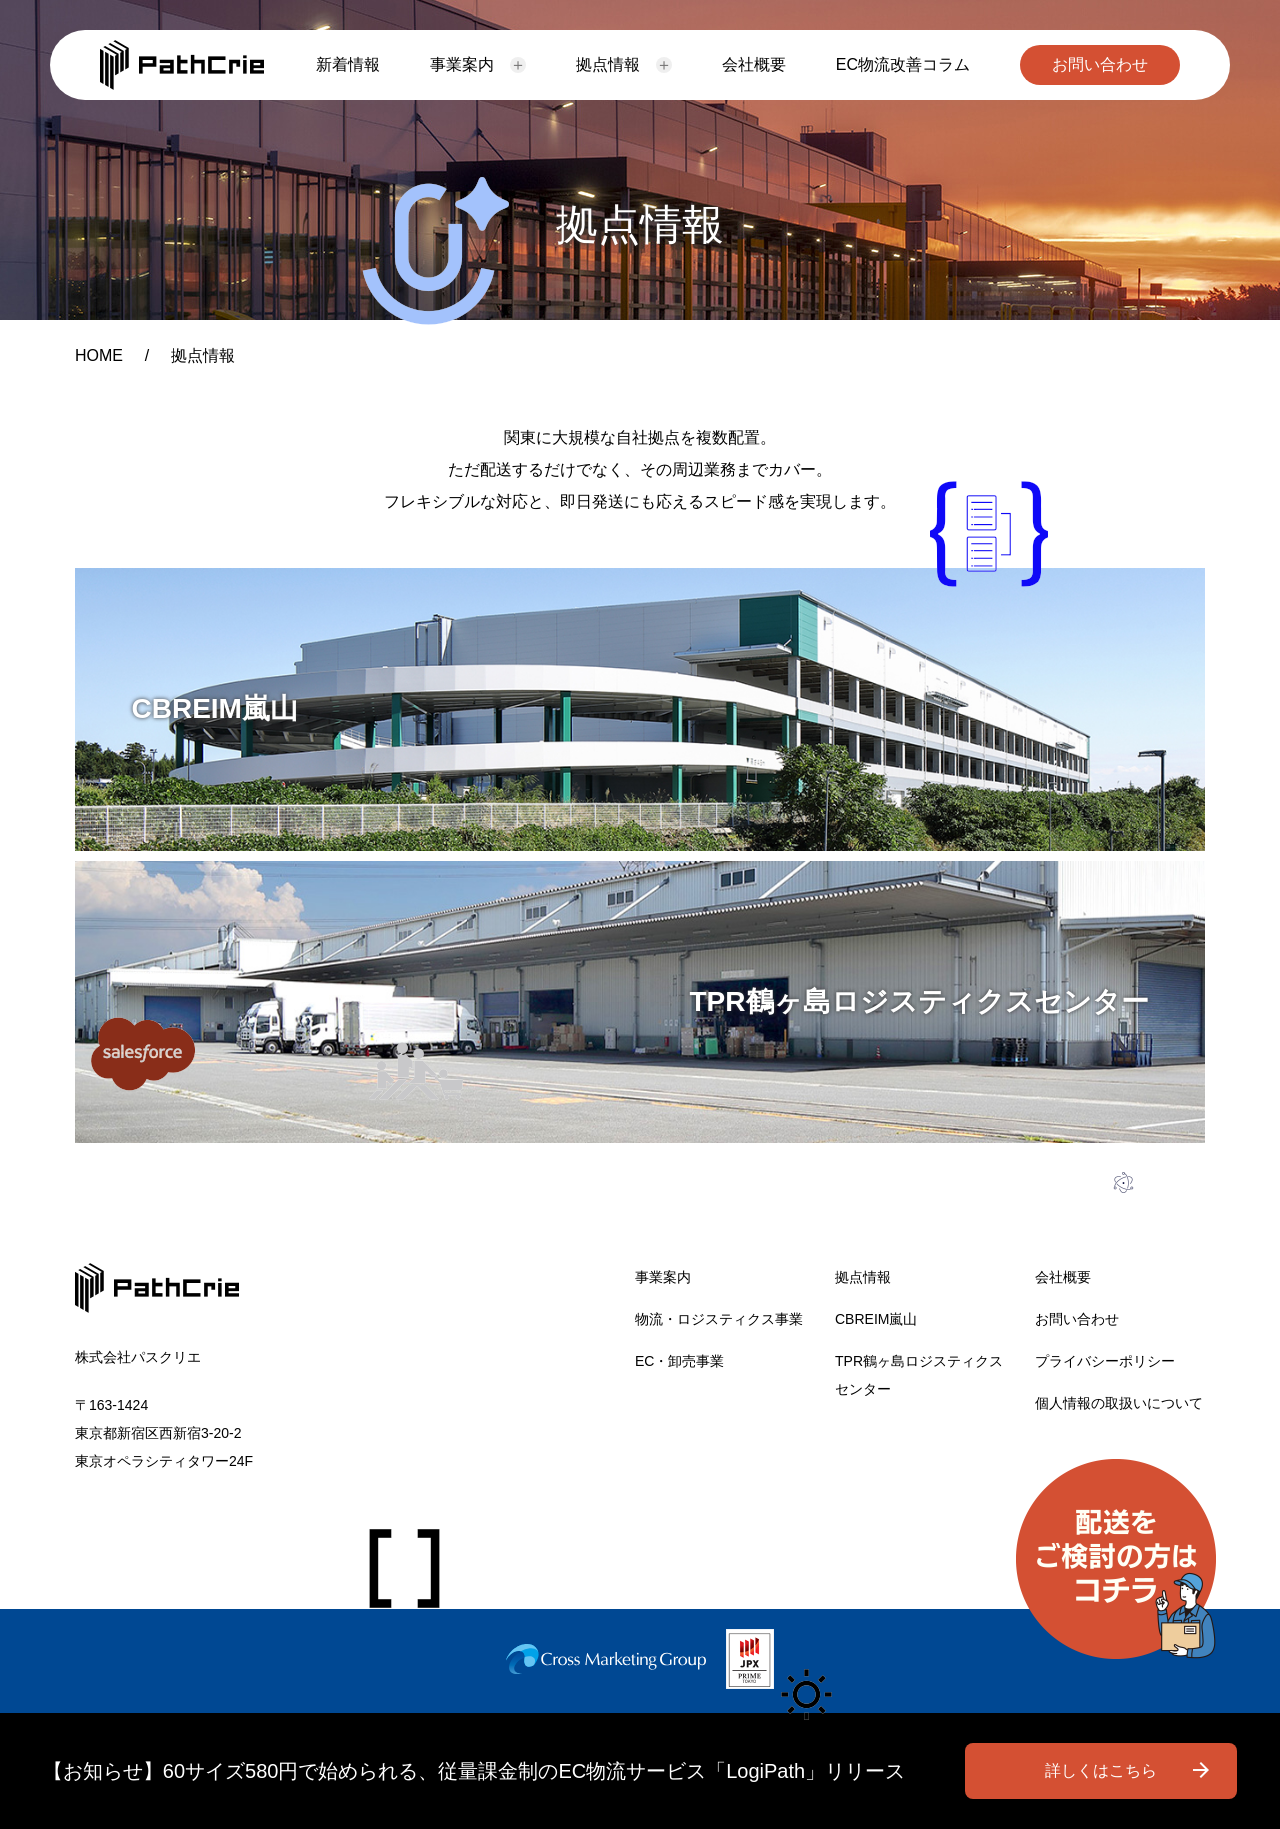  What do you see at coordinates (428, 257) in the screenshot?
I see `activate AI-powered voice input` at bounding box center [428, 257].